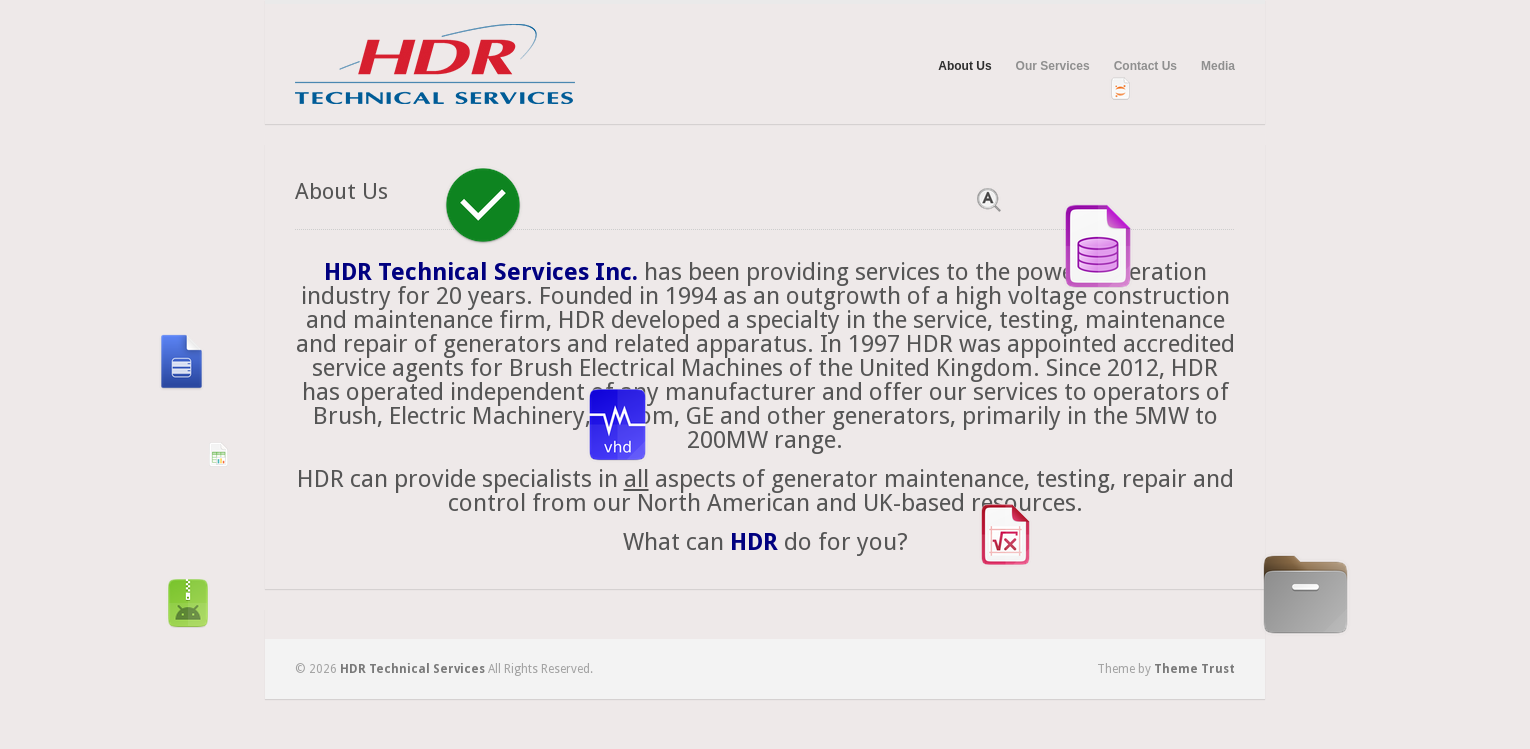  I want to click on open a spreadsheet file, so click(218, 454).